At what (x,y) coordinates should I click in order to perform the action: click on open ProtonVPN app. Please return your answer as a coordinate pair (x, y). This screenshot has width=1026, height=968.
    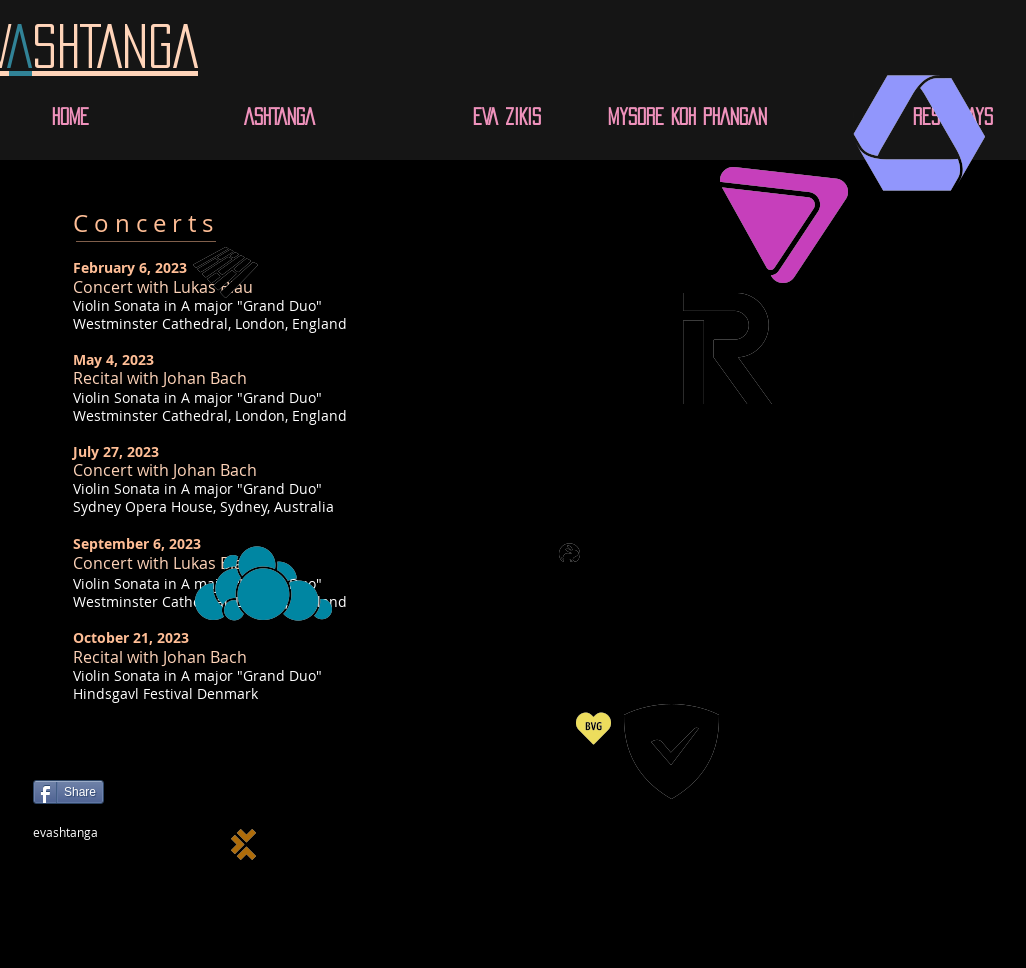
    Looking at the image, I should click on (784, 225).